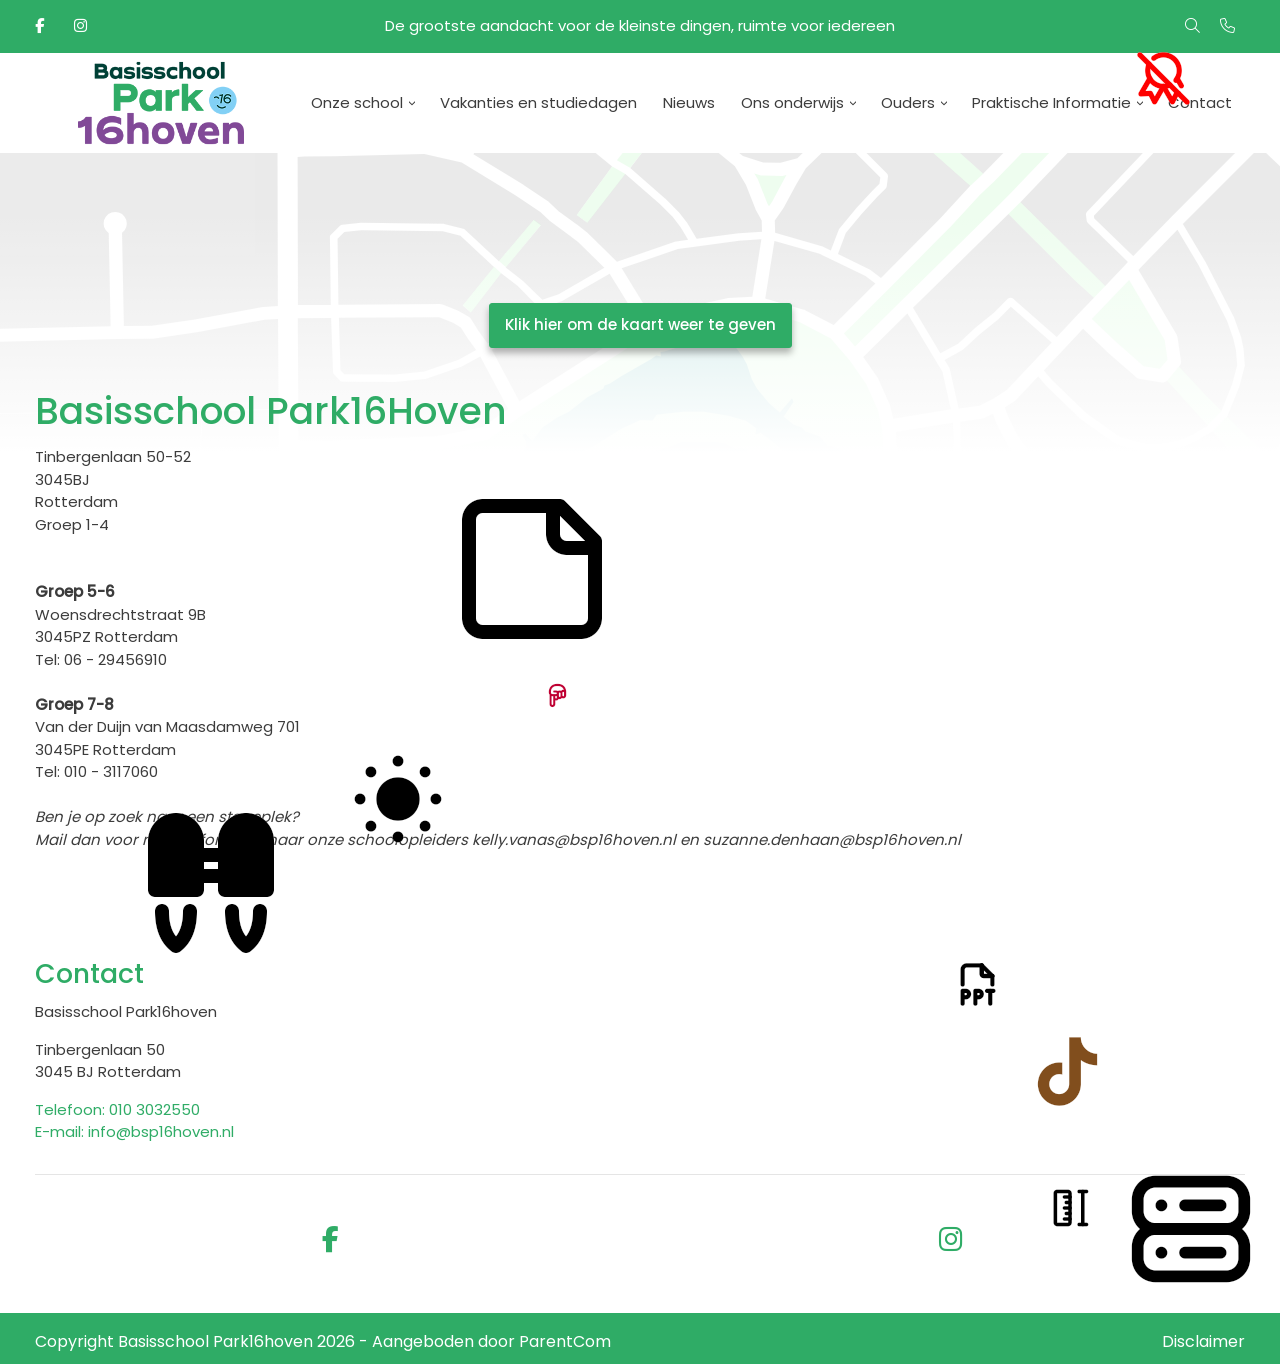  What do you see at coordinates (1163, 78) in the screenshot?
I see `indicates awards or achievements are disabled` at bounding box center [1163, 78].